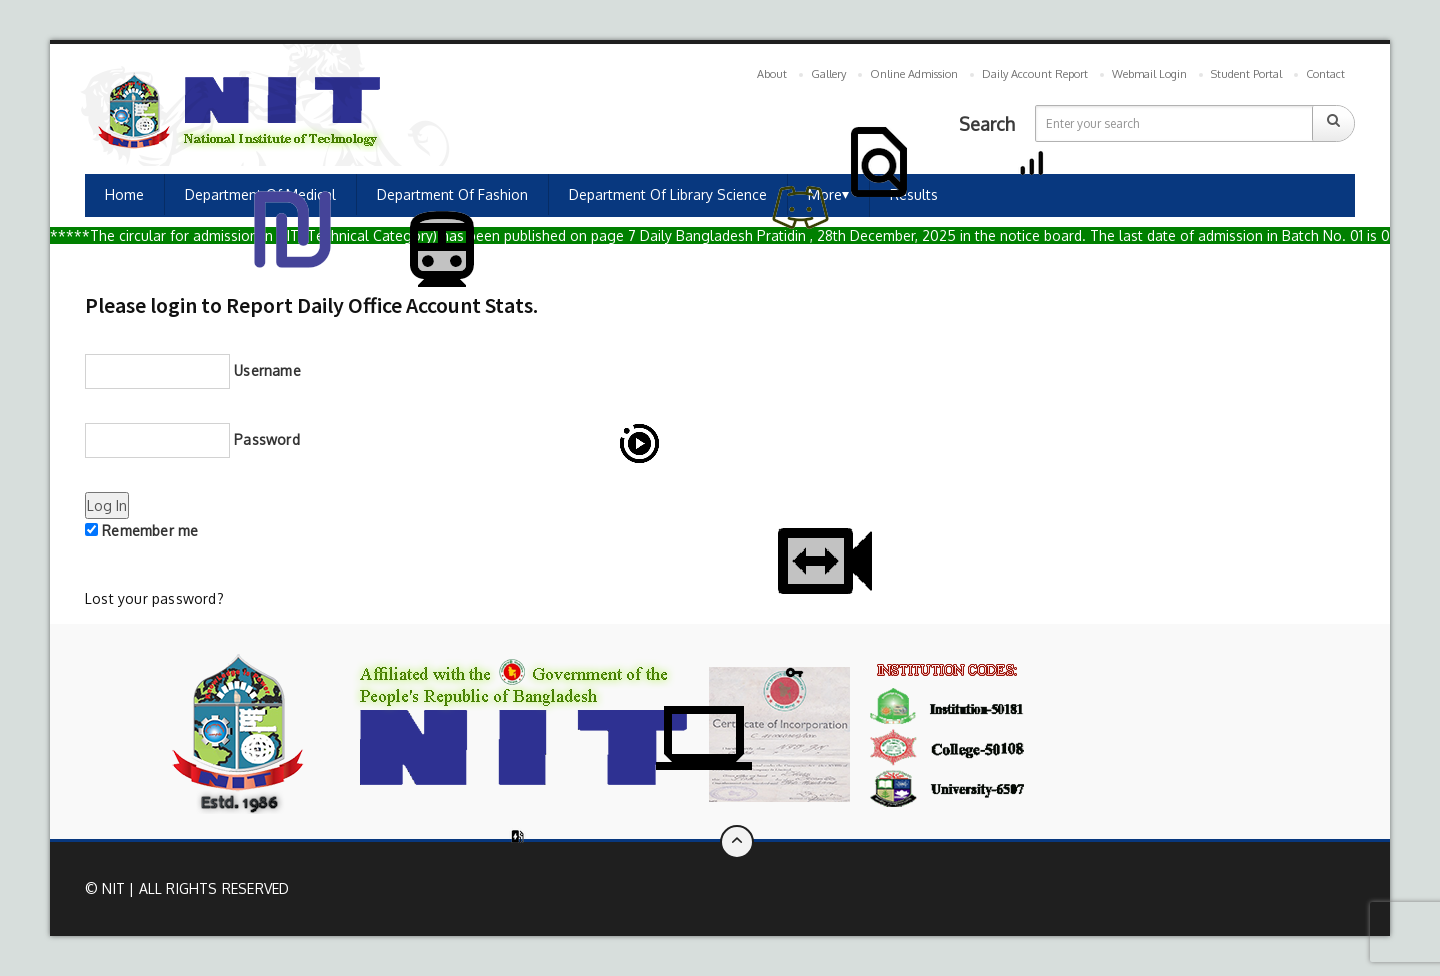  Describe the element at coordinates (292, 229) in the screenshot. I see `indicates Israeli shekel currency` at that location.